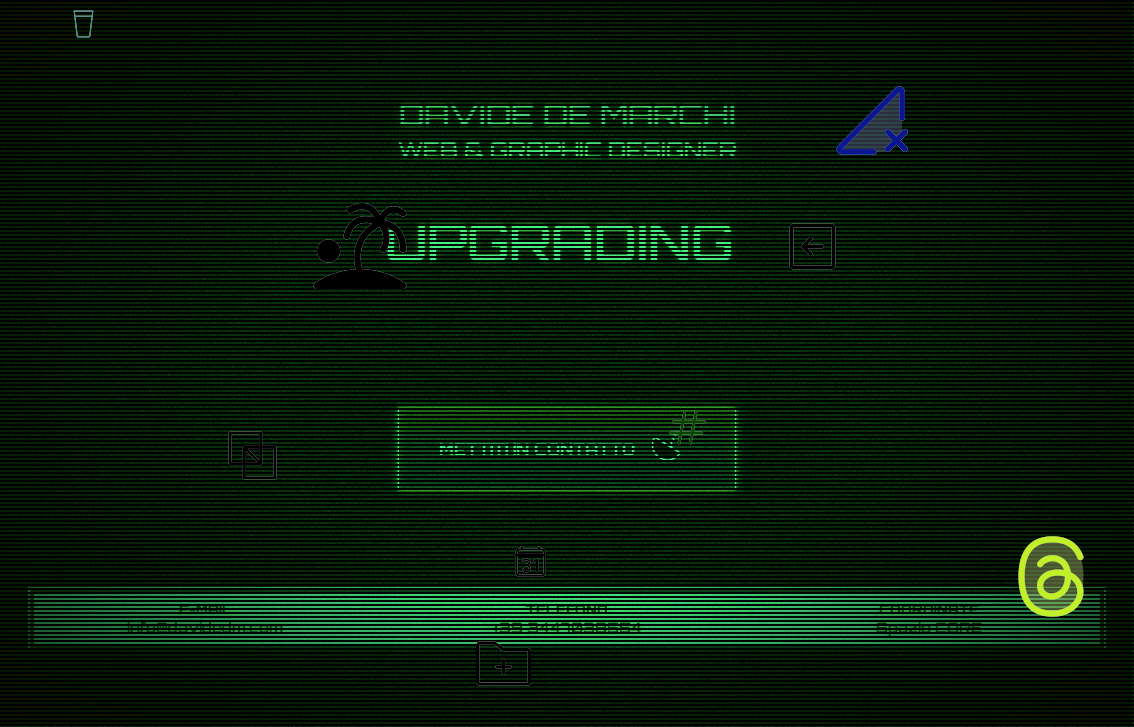 Image resolution: width=1134 pixels, height=727 pixels. What do you see at coordinates (252, 455) in the screenshot?
I see `merge or intersect selected layers` at bounding box center [252, 455].